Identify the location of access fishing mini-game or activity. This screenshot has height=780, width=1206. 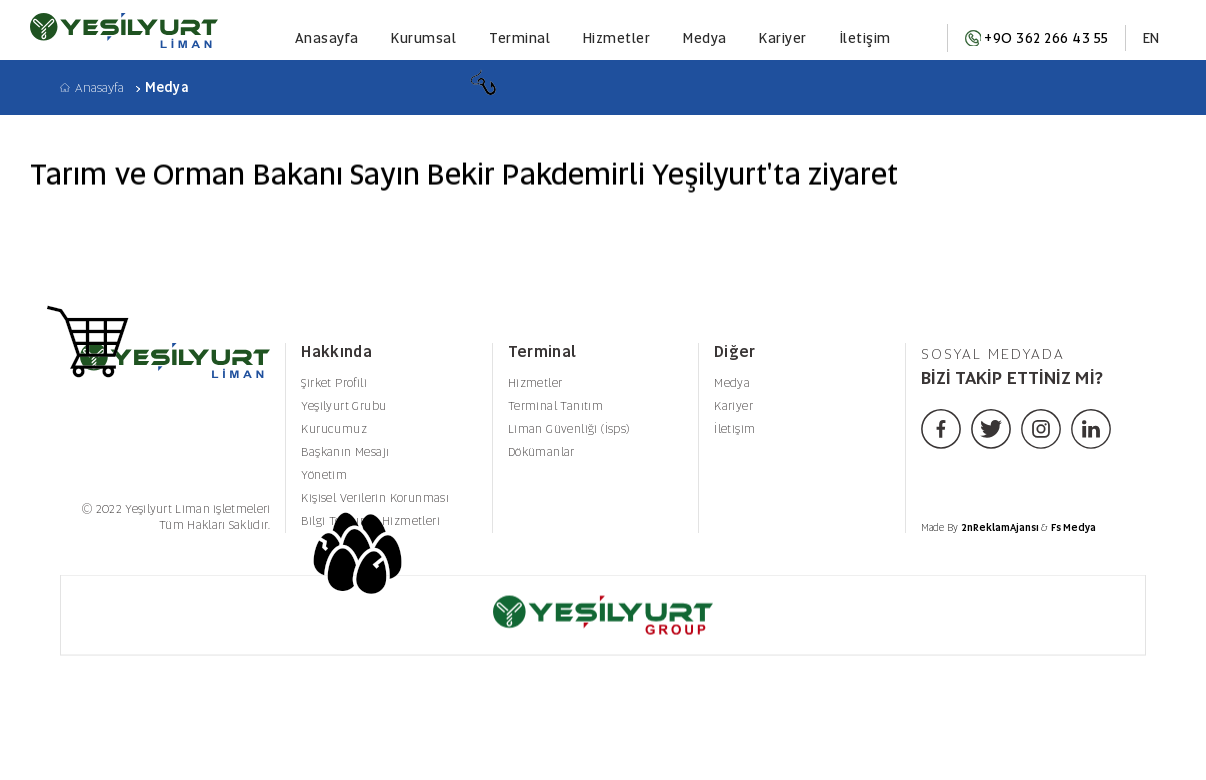
(483, 82).